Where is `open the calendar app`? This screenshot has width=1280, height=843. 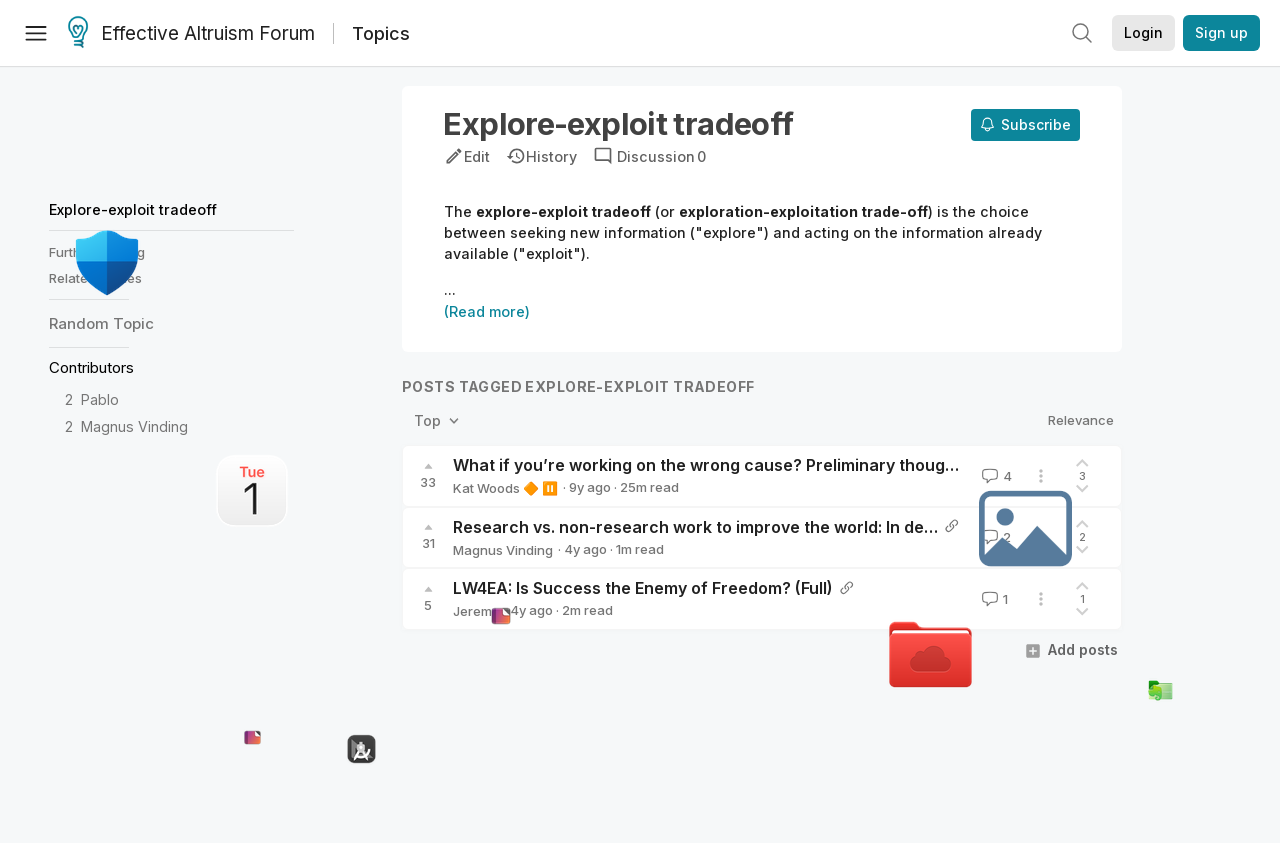 open the calendar app is located at coordinates (252, 491).